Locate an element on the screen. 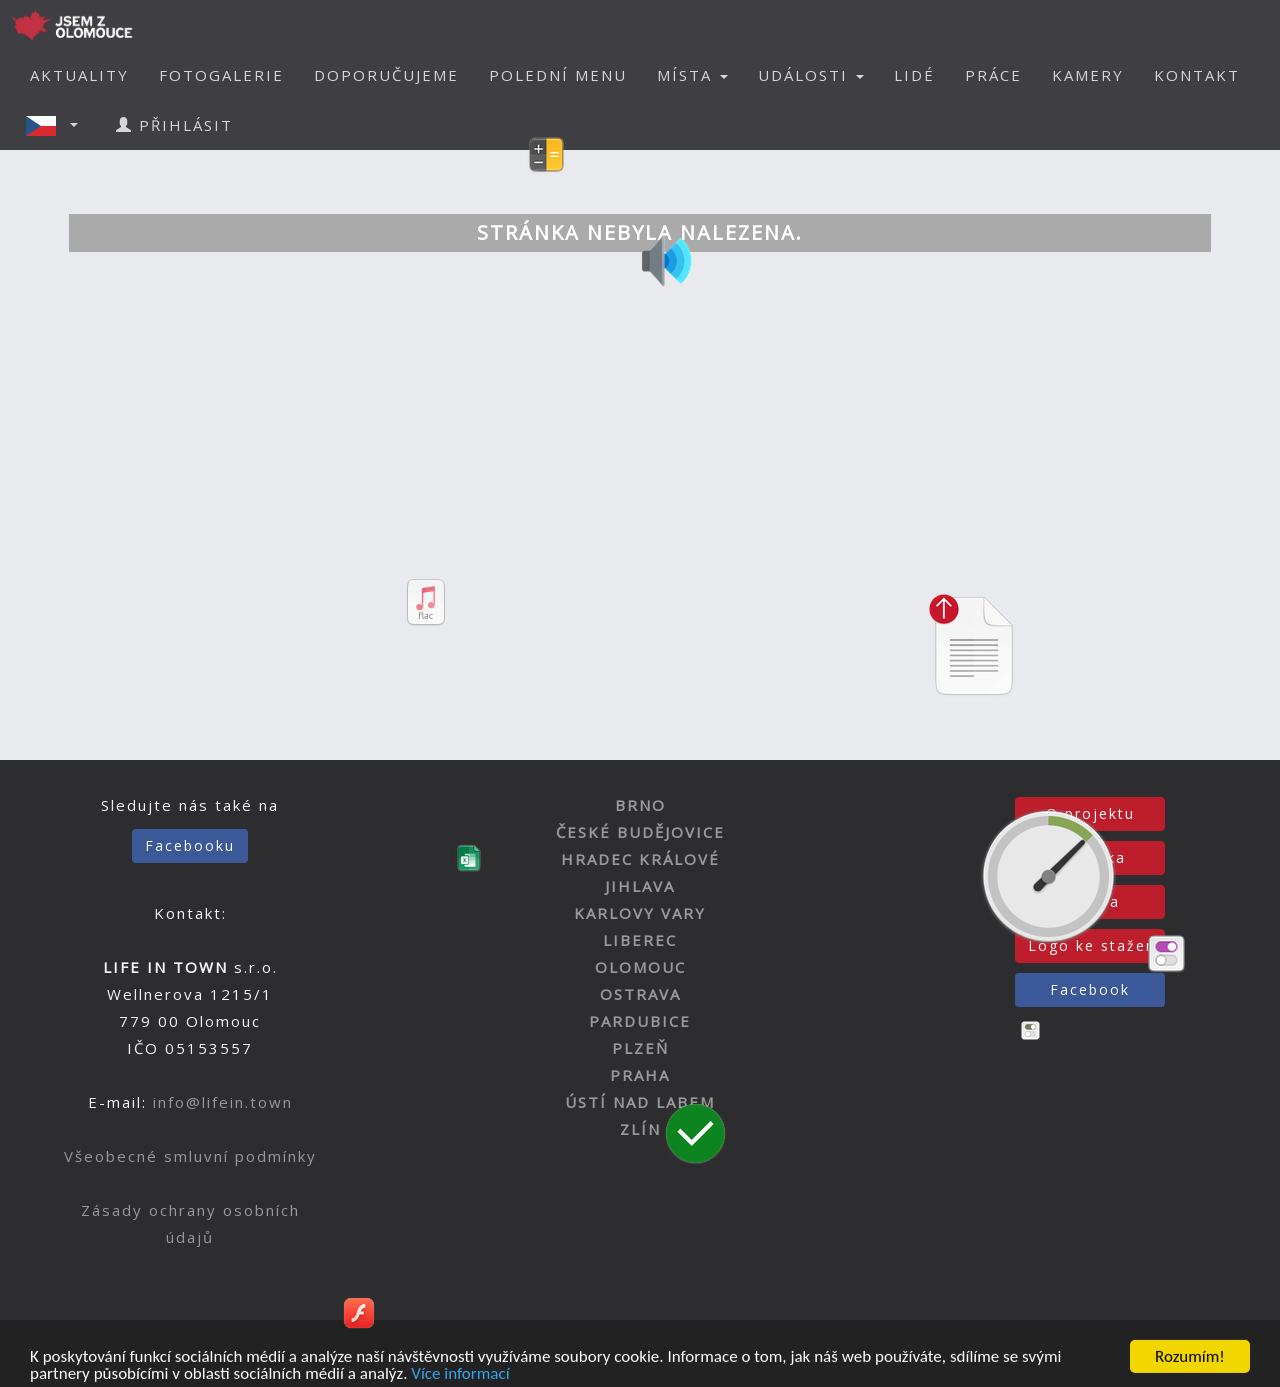 This screenshot has height=1387, width=1280. open Adobe Flash Player is located at coordinates (359, 1313).